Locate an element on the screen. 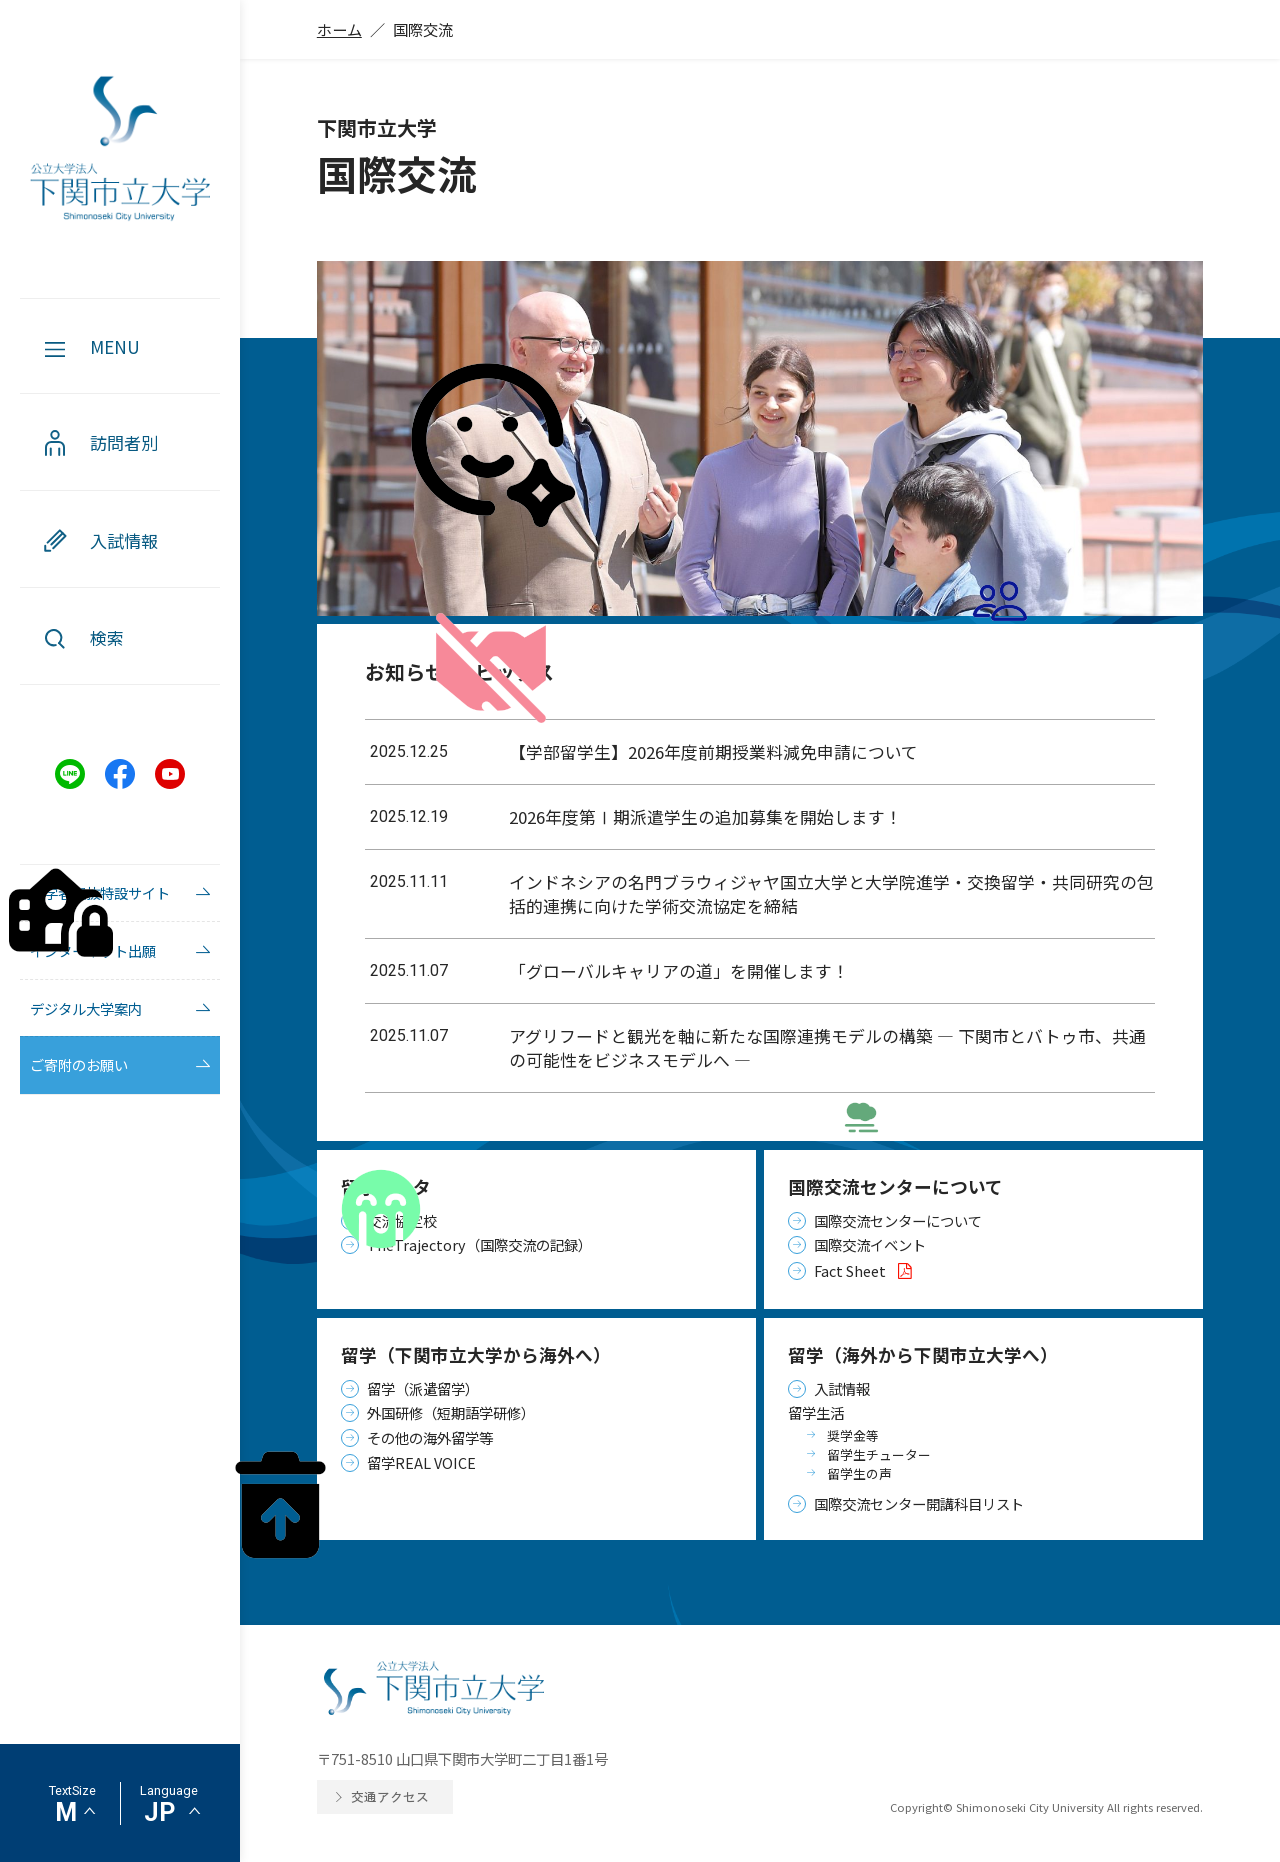  indicates smog or poor air quality conditions is located at coordinates (861, 1117).